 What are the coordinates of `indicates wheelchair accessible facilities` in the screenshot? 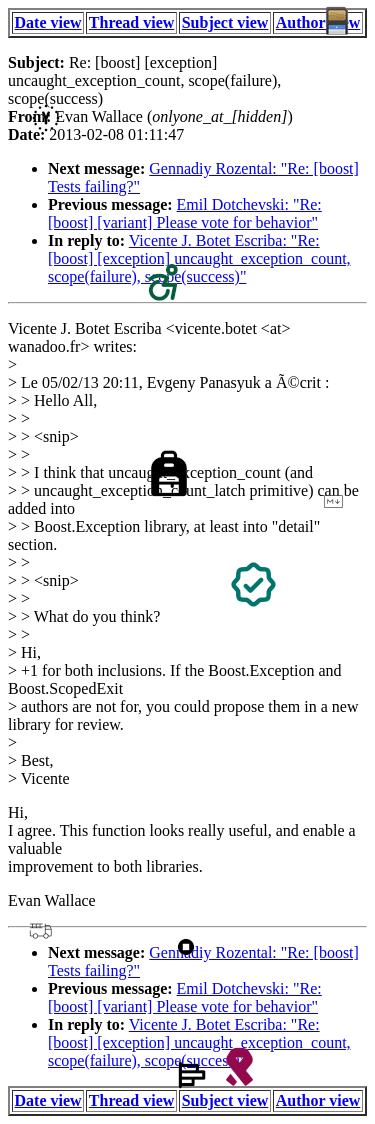 It's located at (164, 283).